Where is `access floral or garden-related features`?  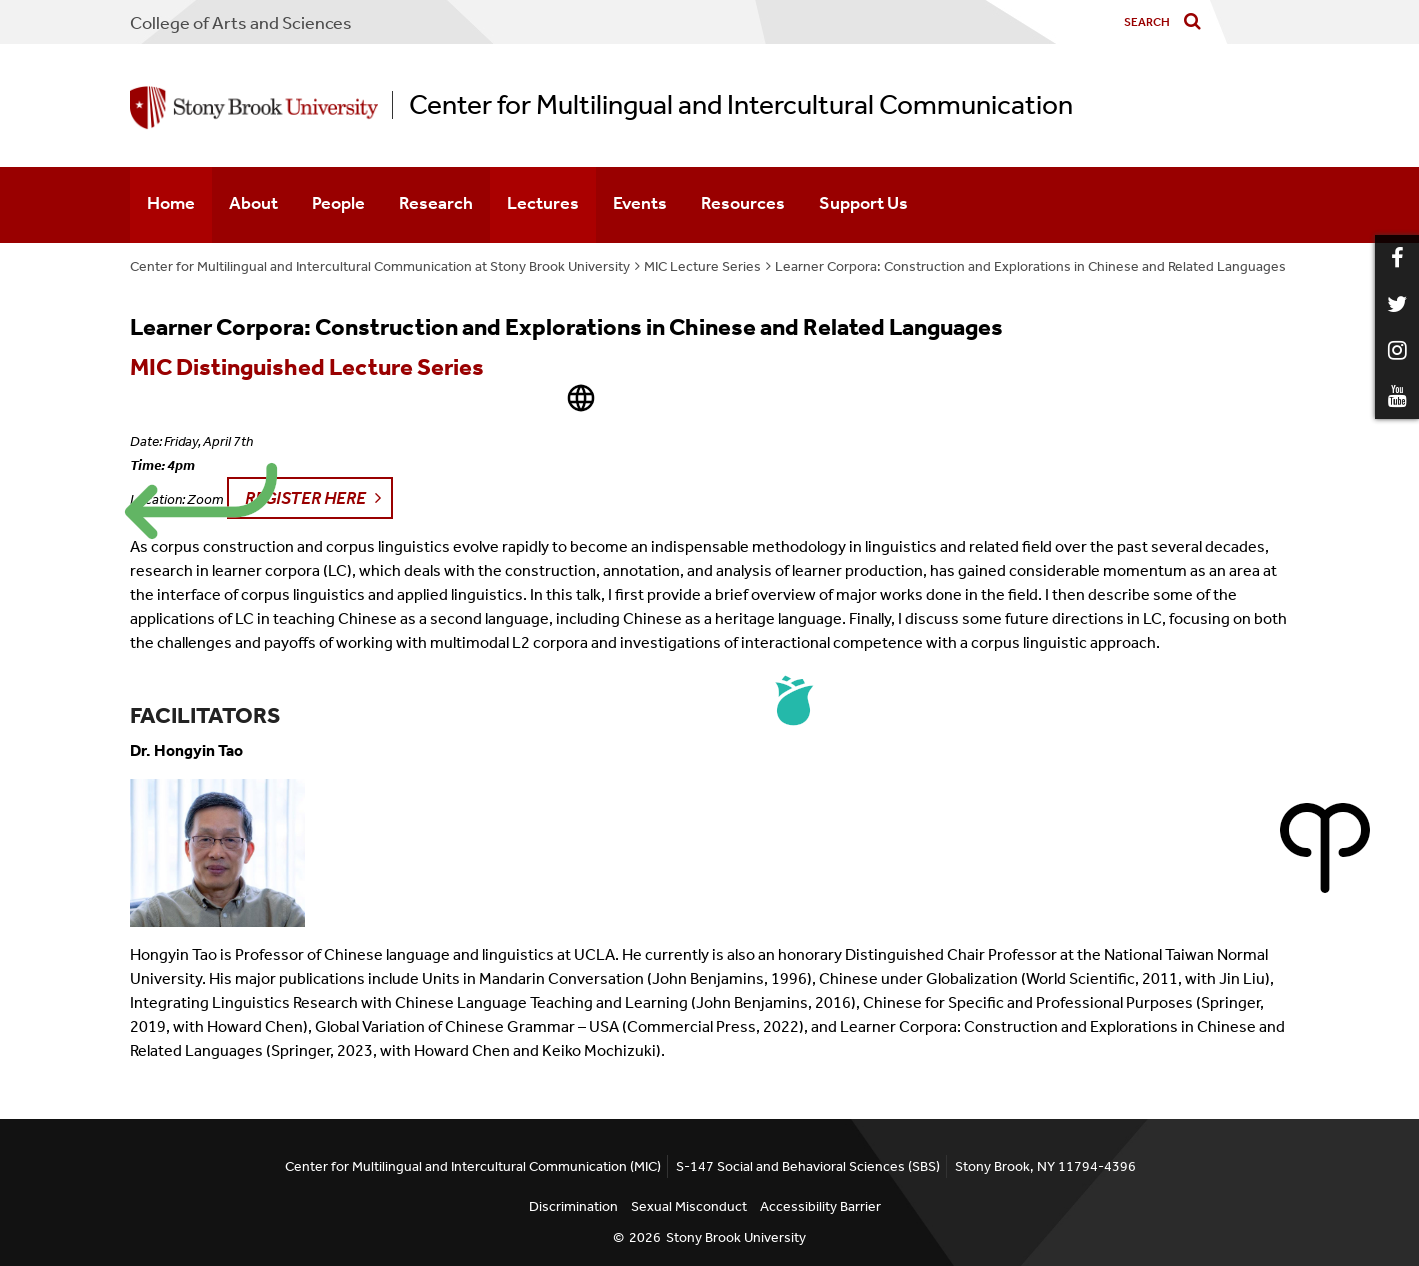
access floral or garden-related features is located at coordinates (793, 700).